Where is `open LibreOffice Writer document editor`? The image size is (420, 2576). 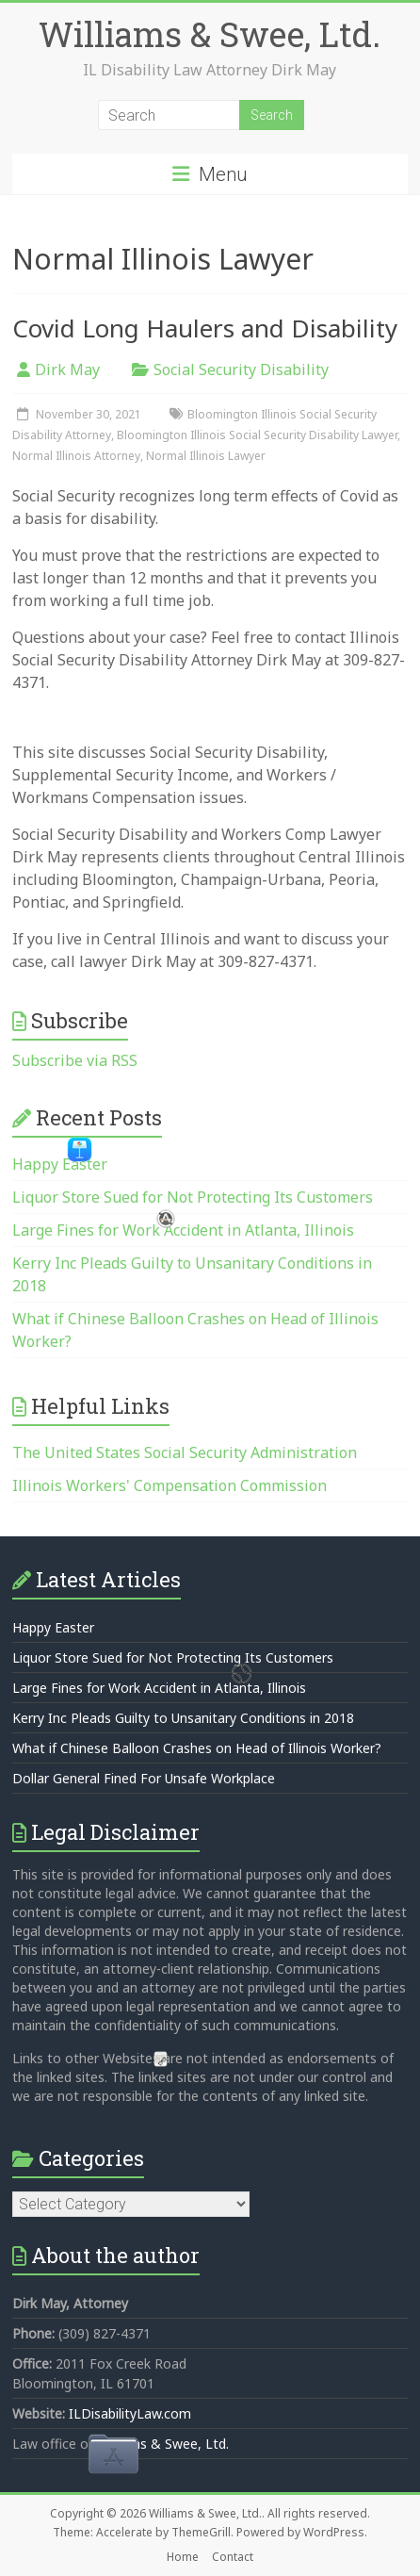
open LibreOffice Writer document editor is located at coordinates (79, 1149).